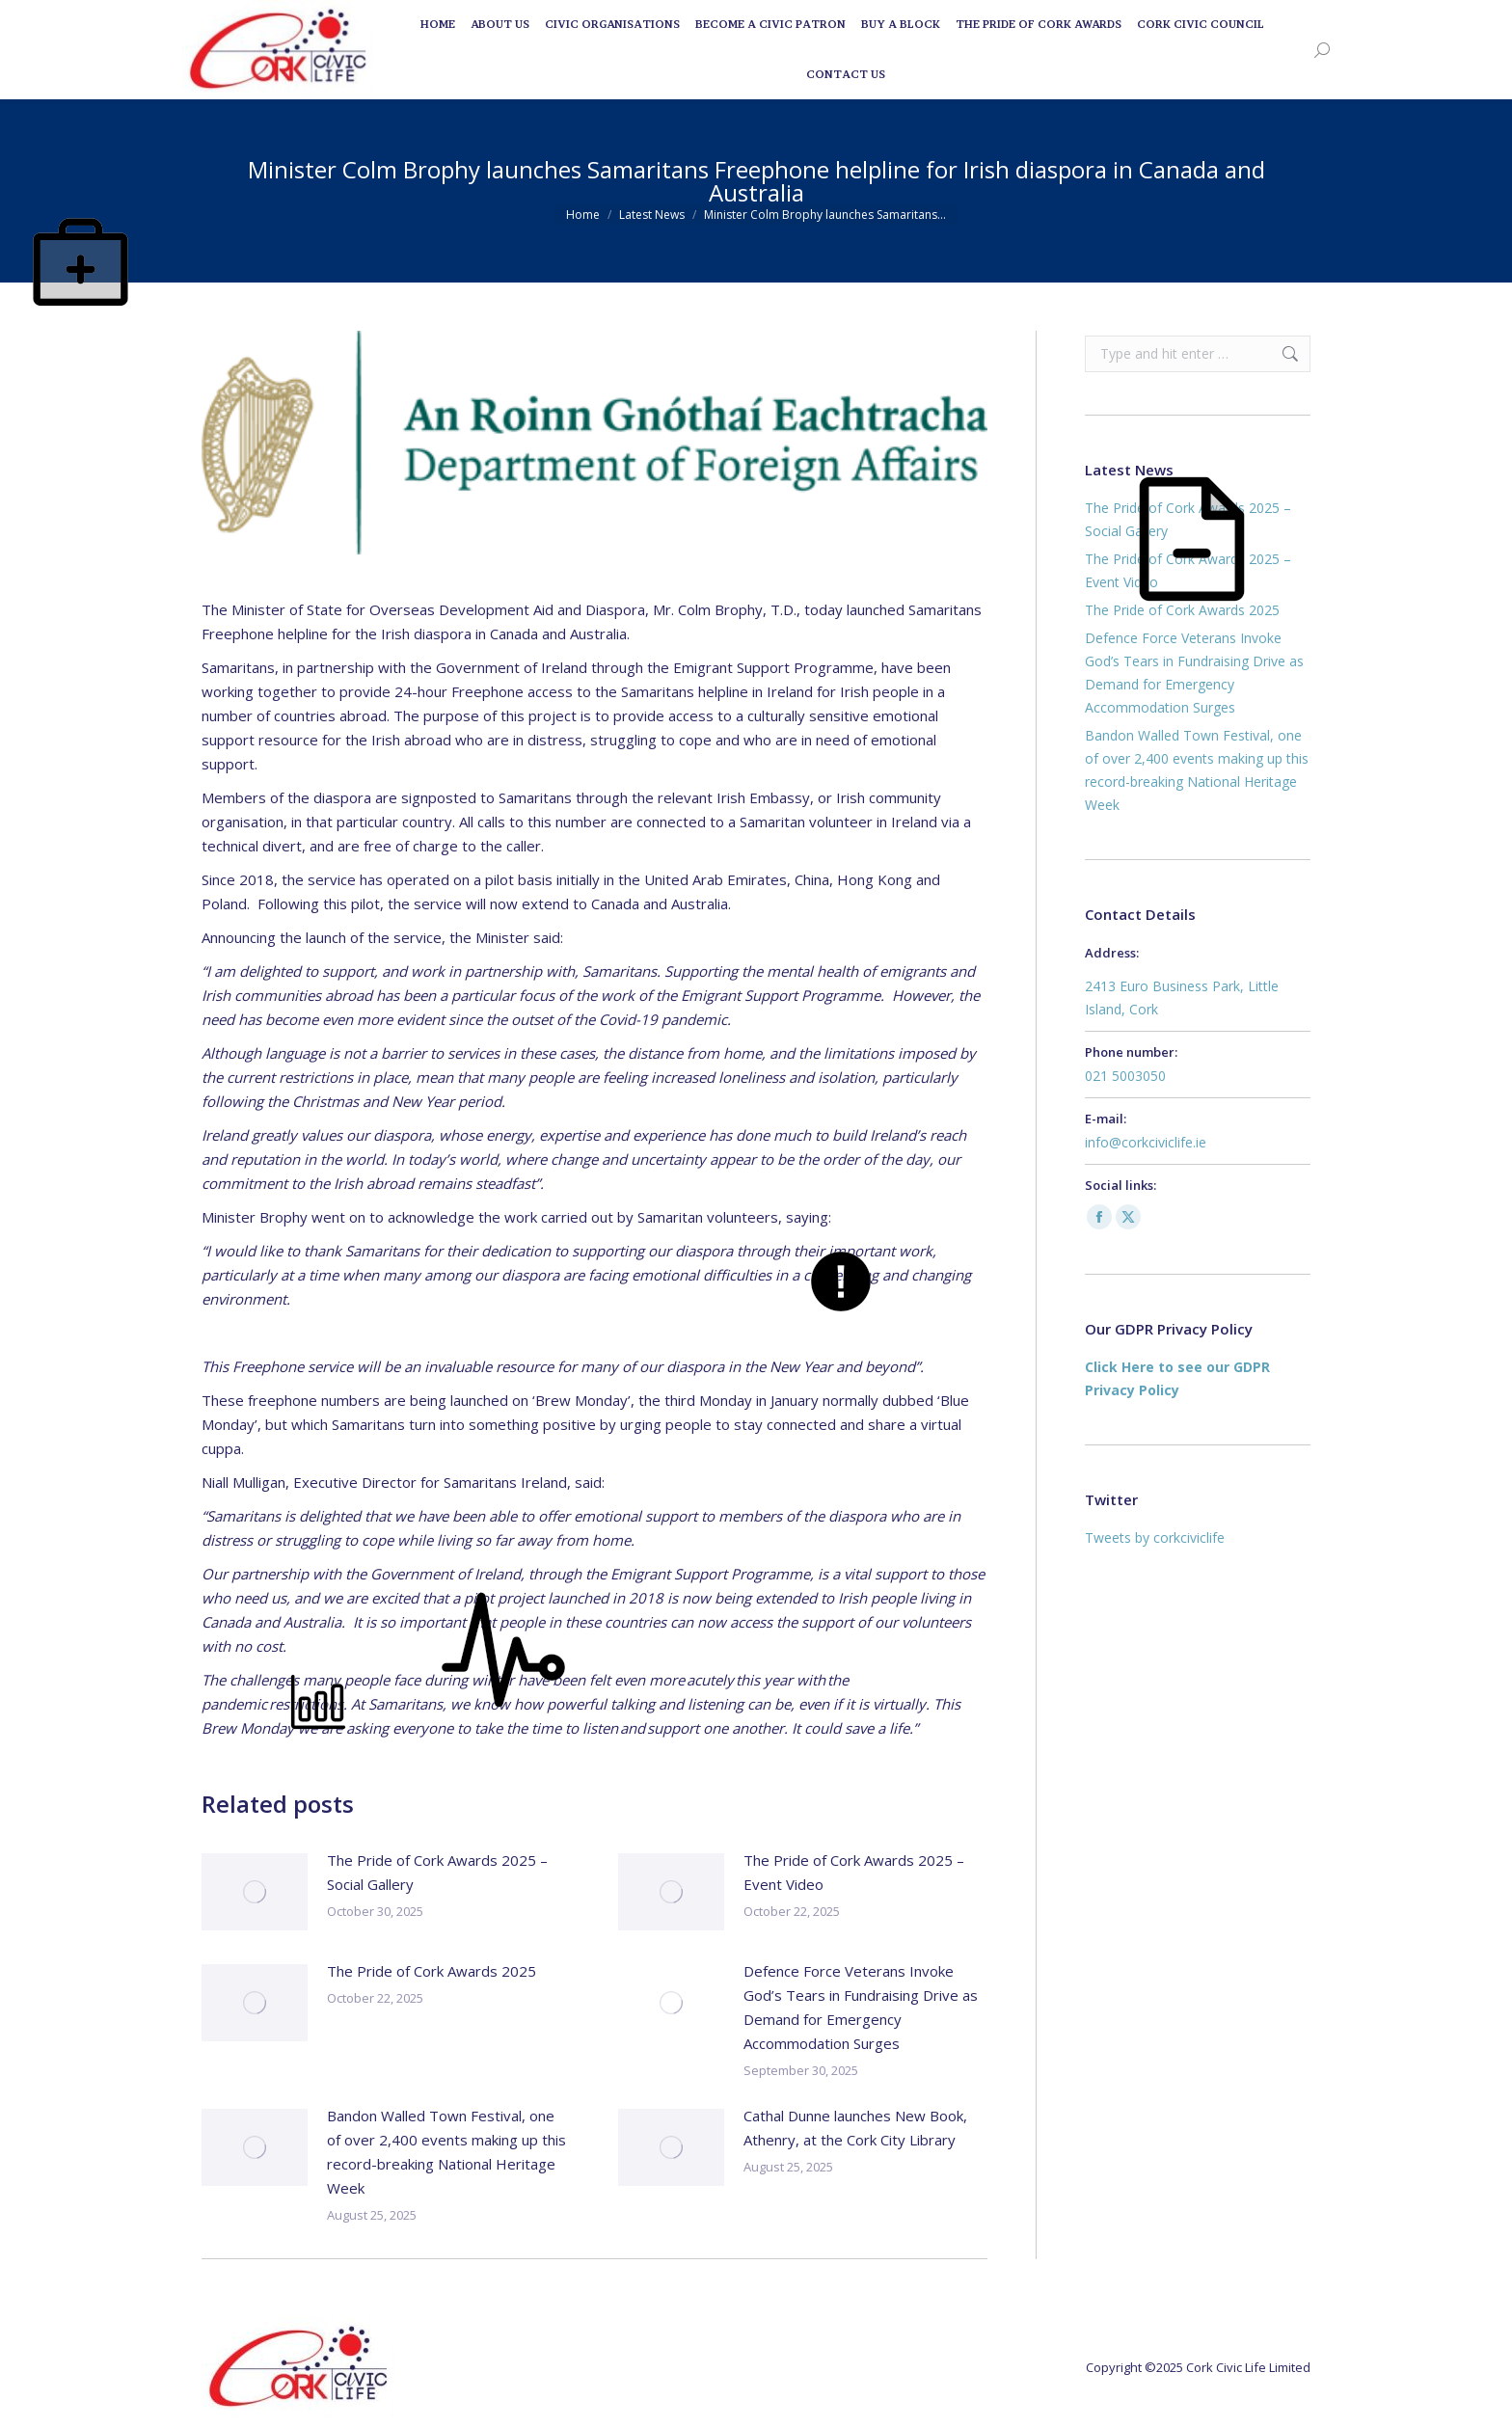 This screenshot has height=2427, width=1512. Describe the element at coordinates (80, 265) in the screenshot. I see `access medical or health resources` at that location.